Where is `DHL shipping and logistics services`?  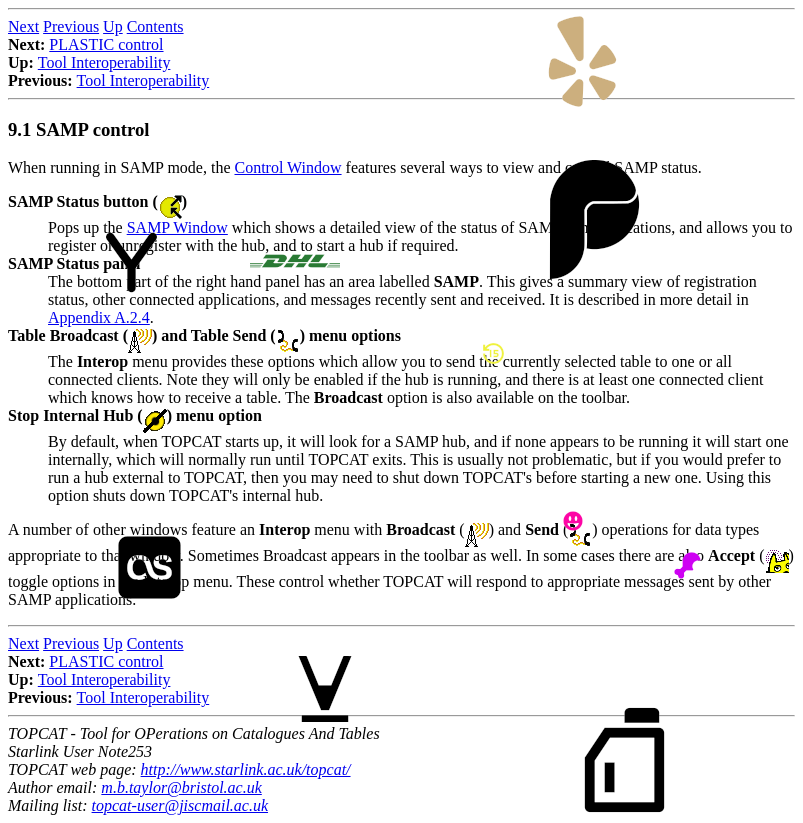
DHL shipping and logistics services is located at coordinates (295, 261).